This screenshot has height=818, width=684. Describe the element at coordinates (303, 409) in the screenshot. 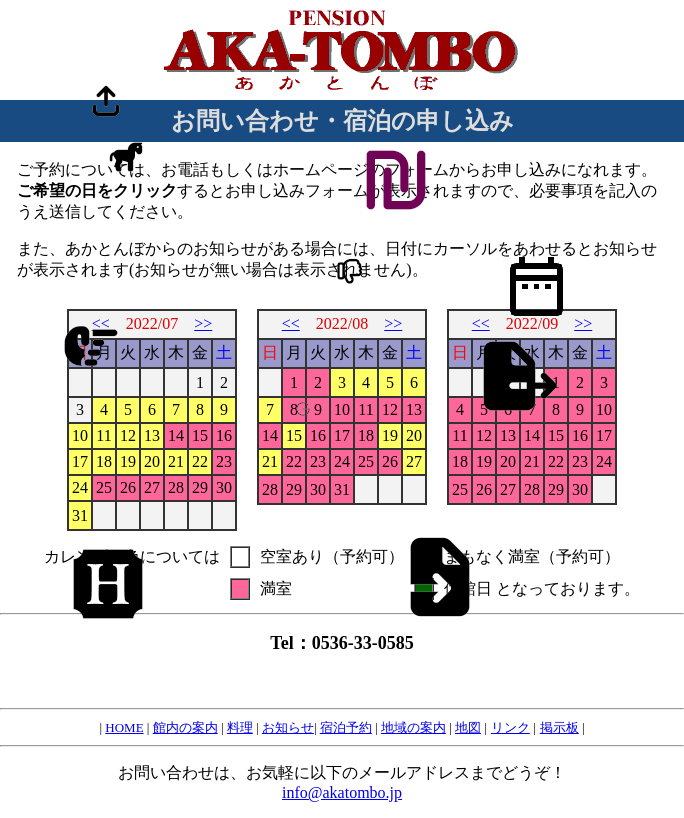

I see `sign in with Google` at that location.